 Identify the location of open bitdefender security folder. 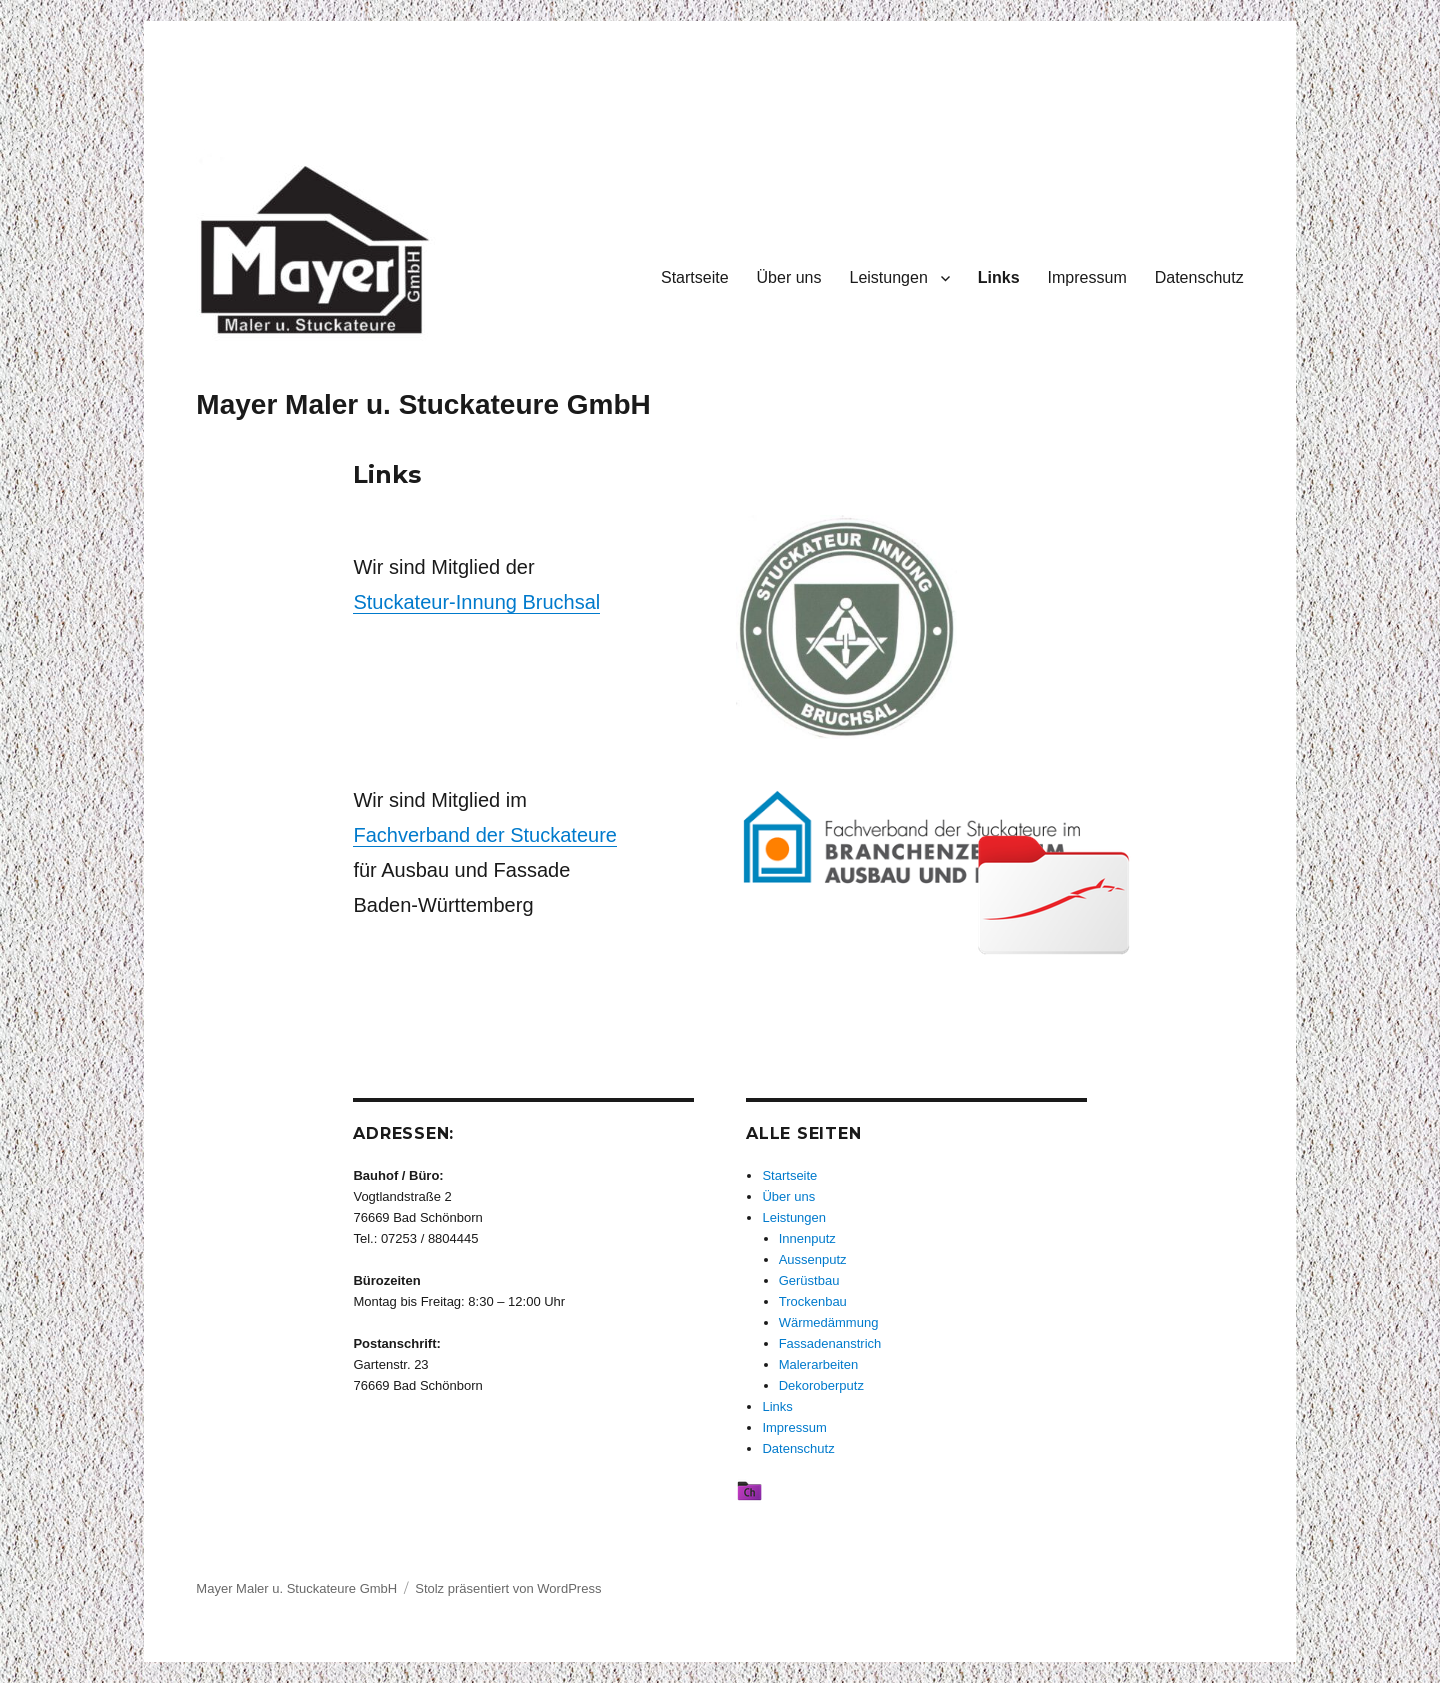
(1053, 899).